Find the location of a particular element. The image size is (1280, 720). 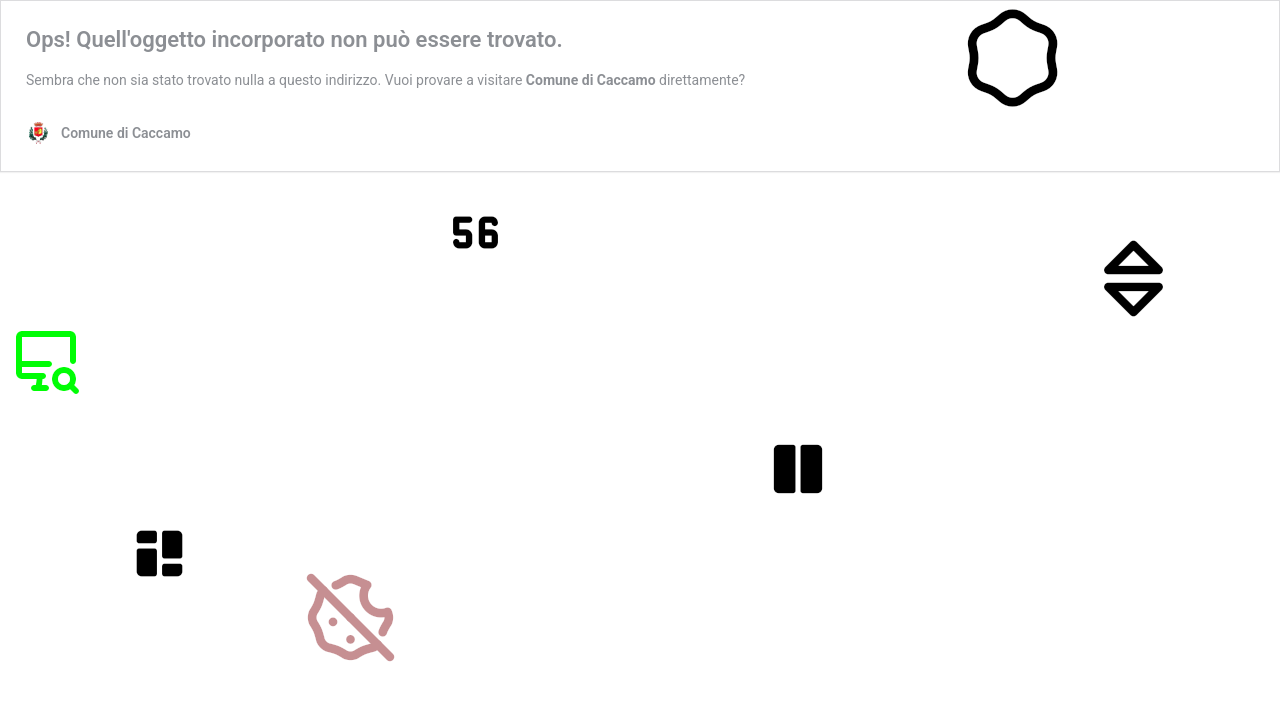

switch to two-column layout is located at coordinates (798, 469).